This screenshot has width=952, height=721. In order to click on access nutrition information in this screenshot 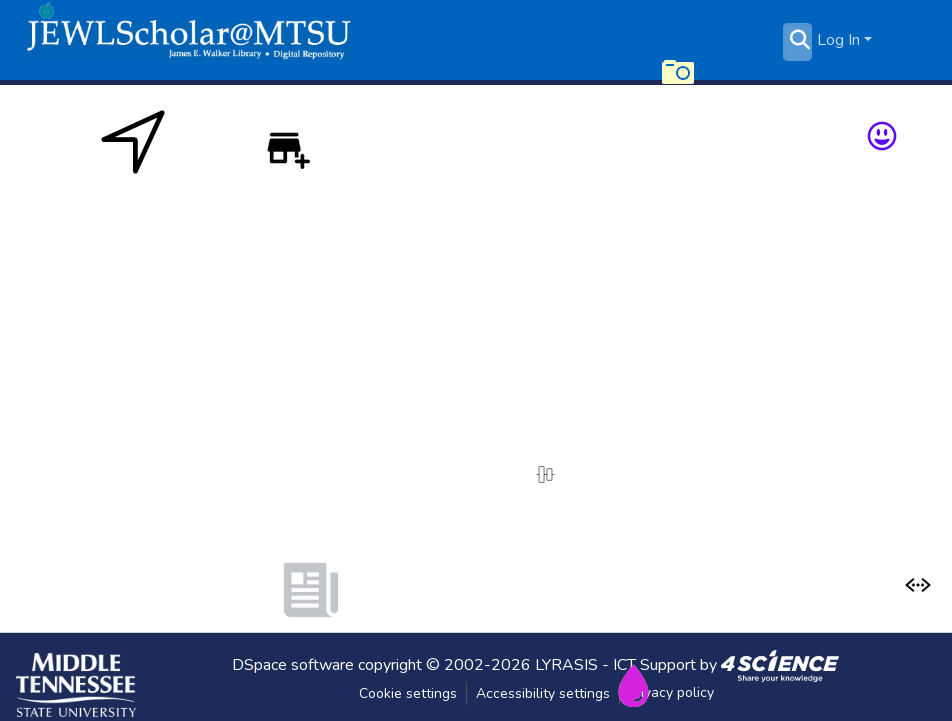, I will do `click(46, 10)`.